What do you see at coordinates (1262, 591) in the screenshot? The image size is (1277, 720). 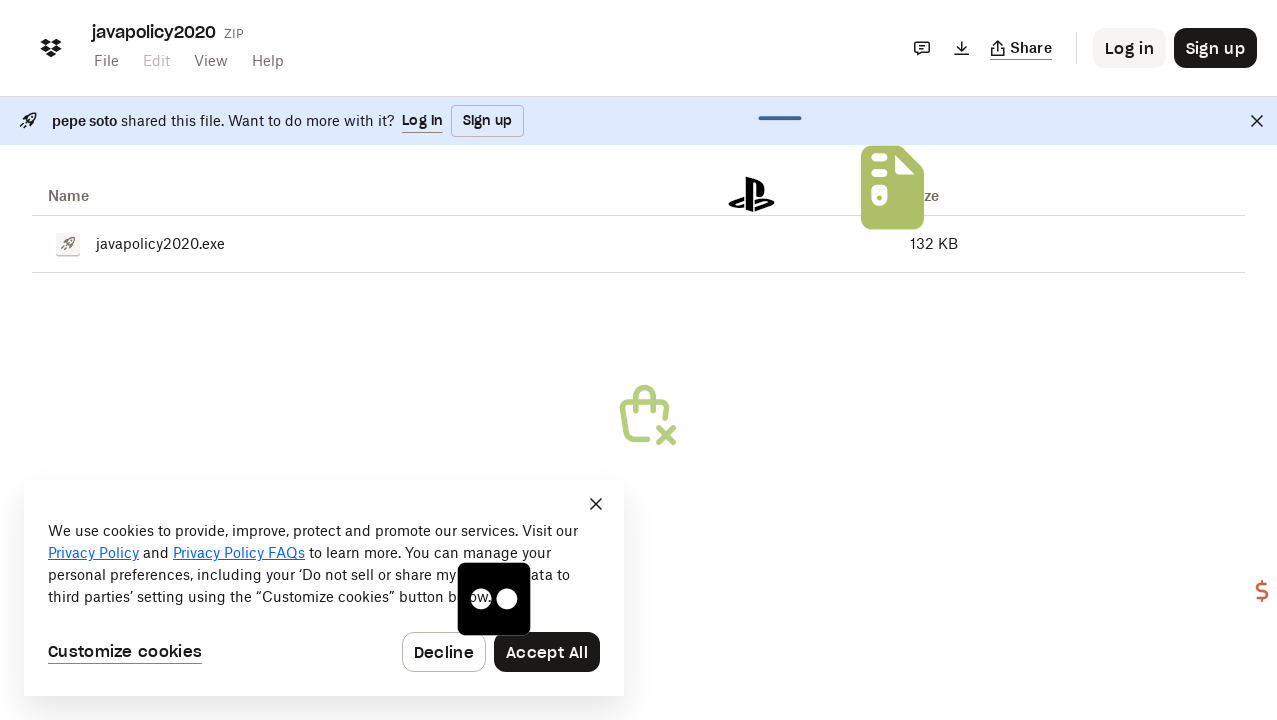 I see `view pricing or payment options` at bounding box center [1262, 591].